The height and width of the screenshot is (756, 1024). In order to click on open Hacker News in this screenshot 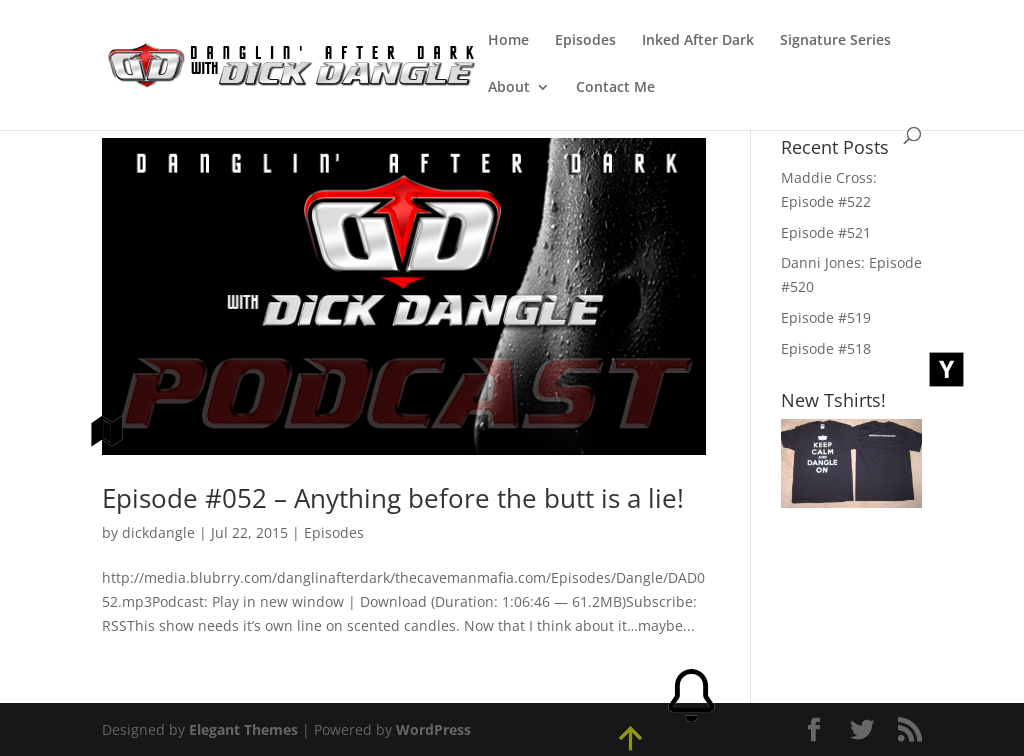, I will do `click(946, 369)`.